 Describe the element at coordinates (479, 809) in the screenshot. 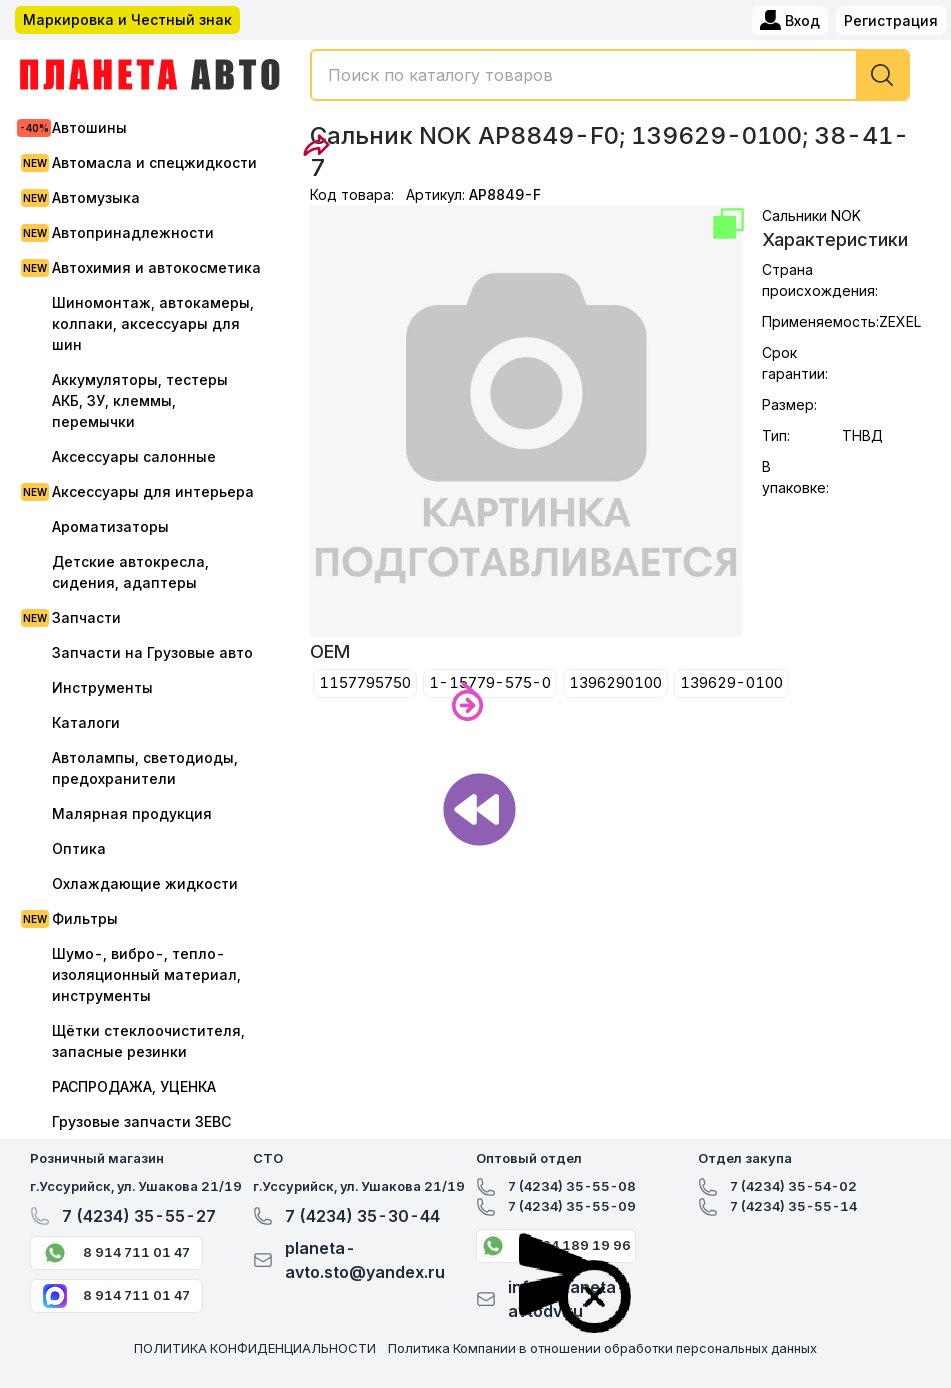

I see `rewind or skip backward in media playback` at that location.